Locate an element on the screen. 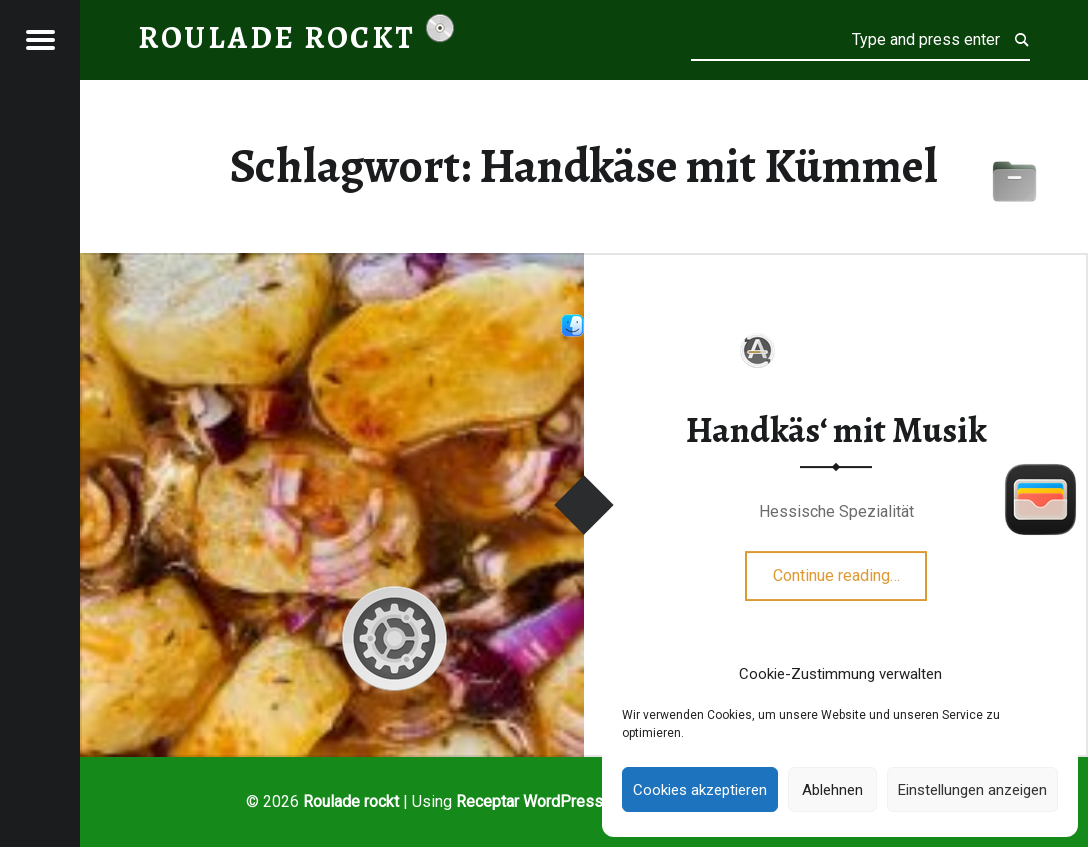 This screenshot has width=1088, height=847. indicates an audio CD is inserted in the drive is located at coordinates (440, 28).